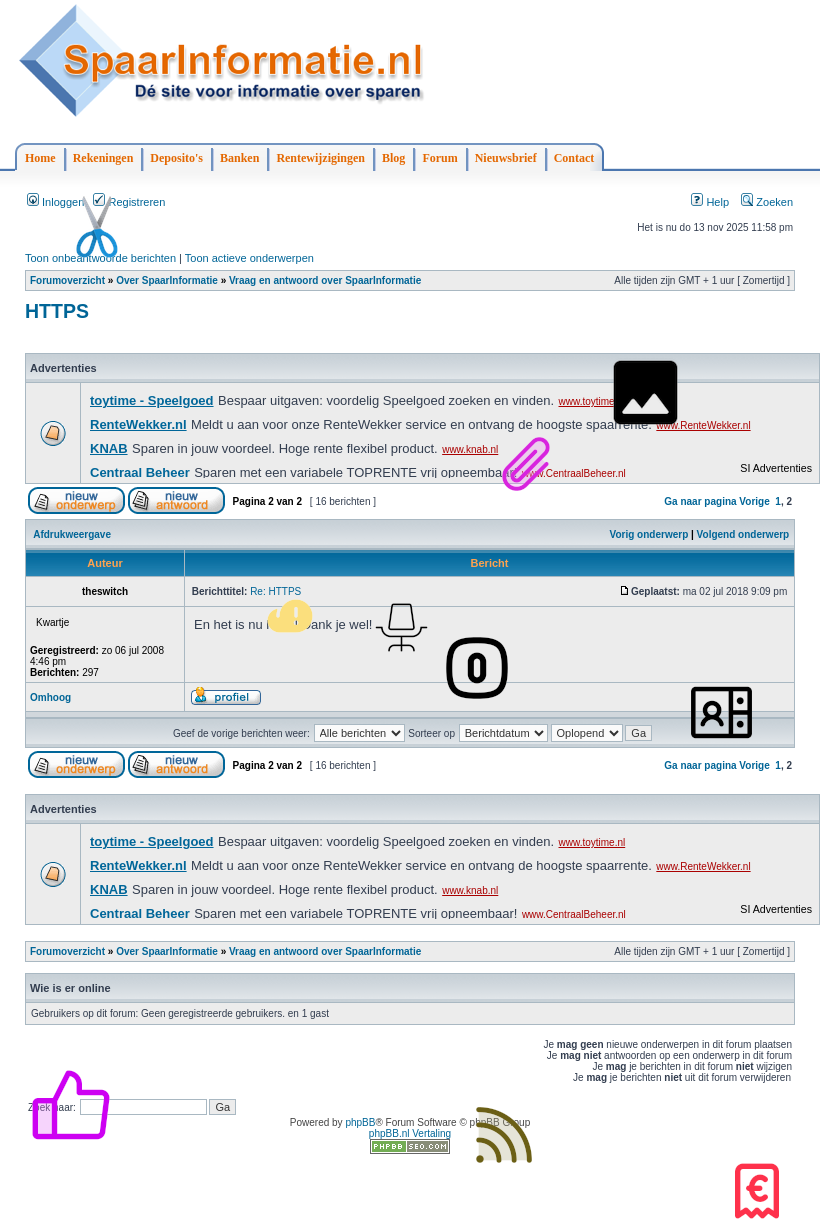  Describe the element at coordinates (290, 616) in the screenshot. I see `cloud storage warning or issue detected` at that location.